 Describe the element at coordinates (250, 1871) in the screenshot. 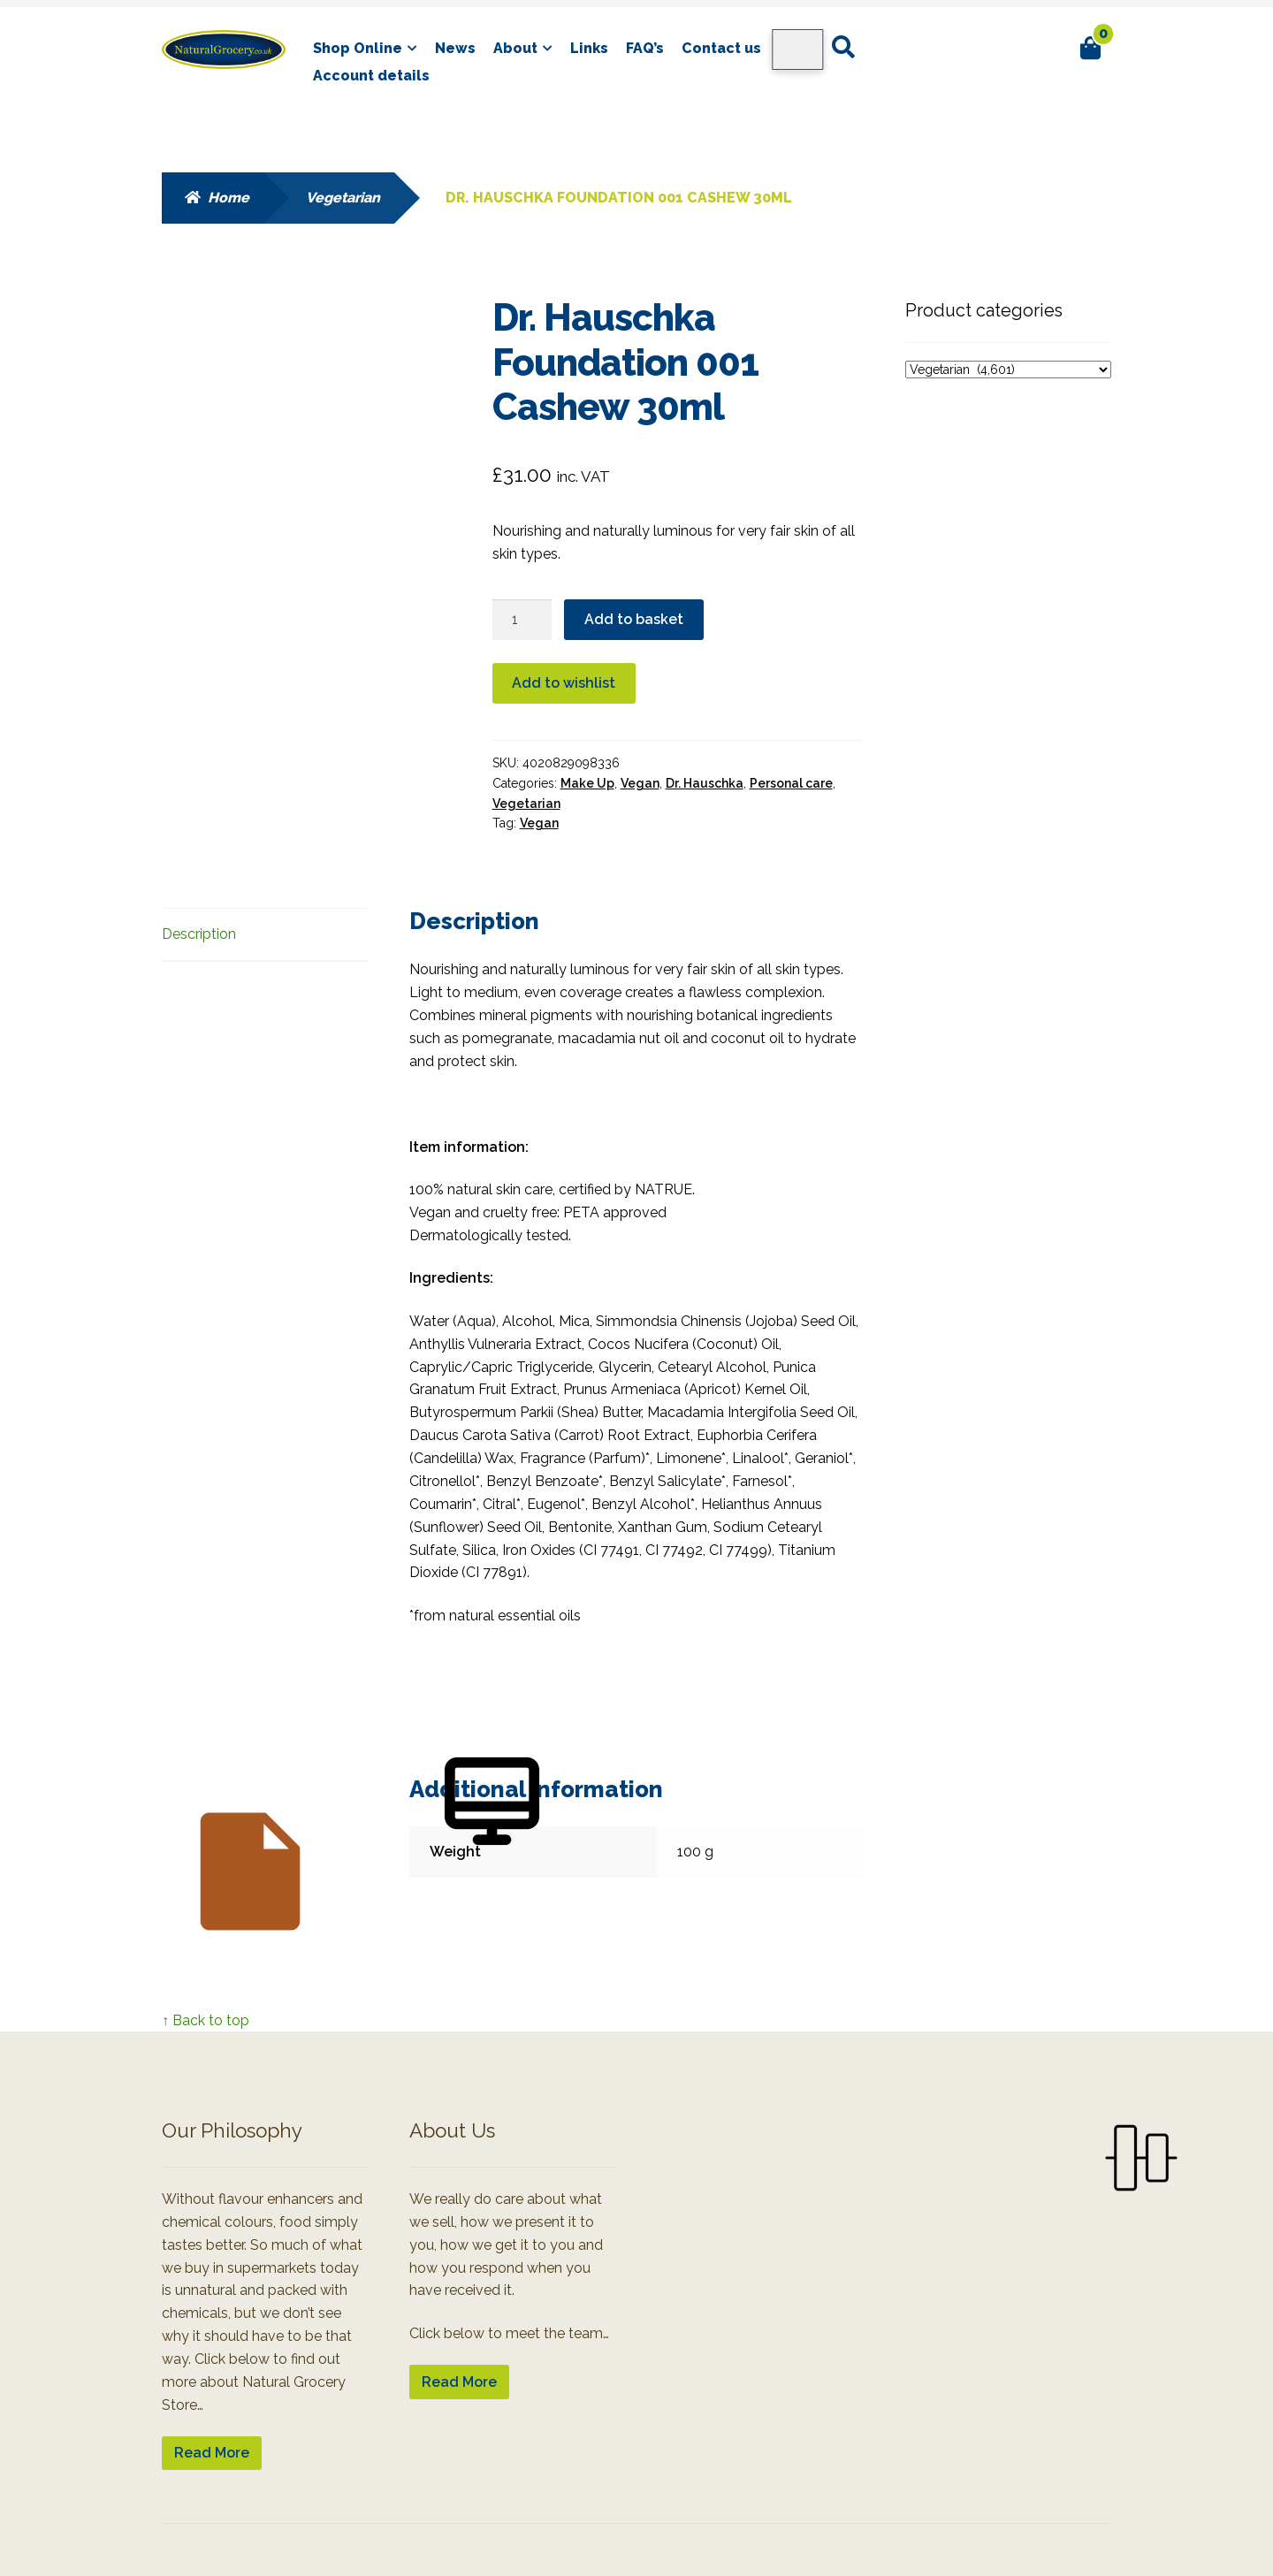

I see `view or open a file` at that location.